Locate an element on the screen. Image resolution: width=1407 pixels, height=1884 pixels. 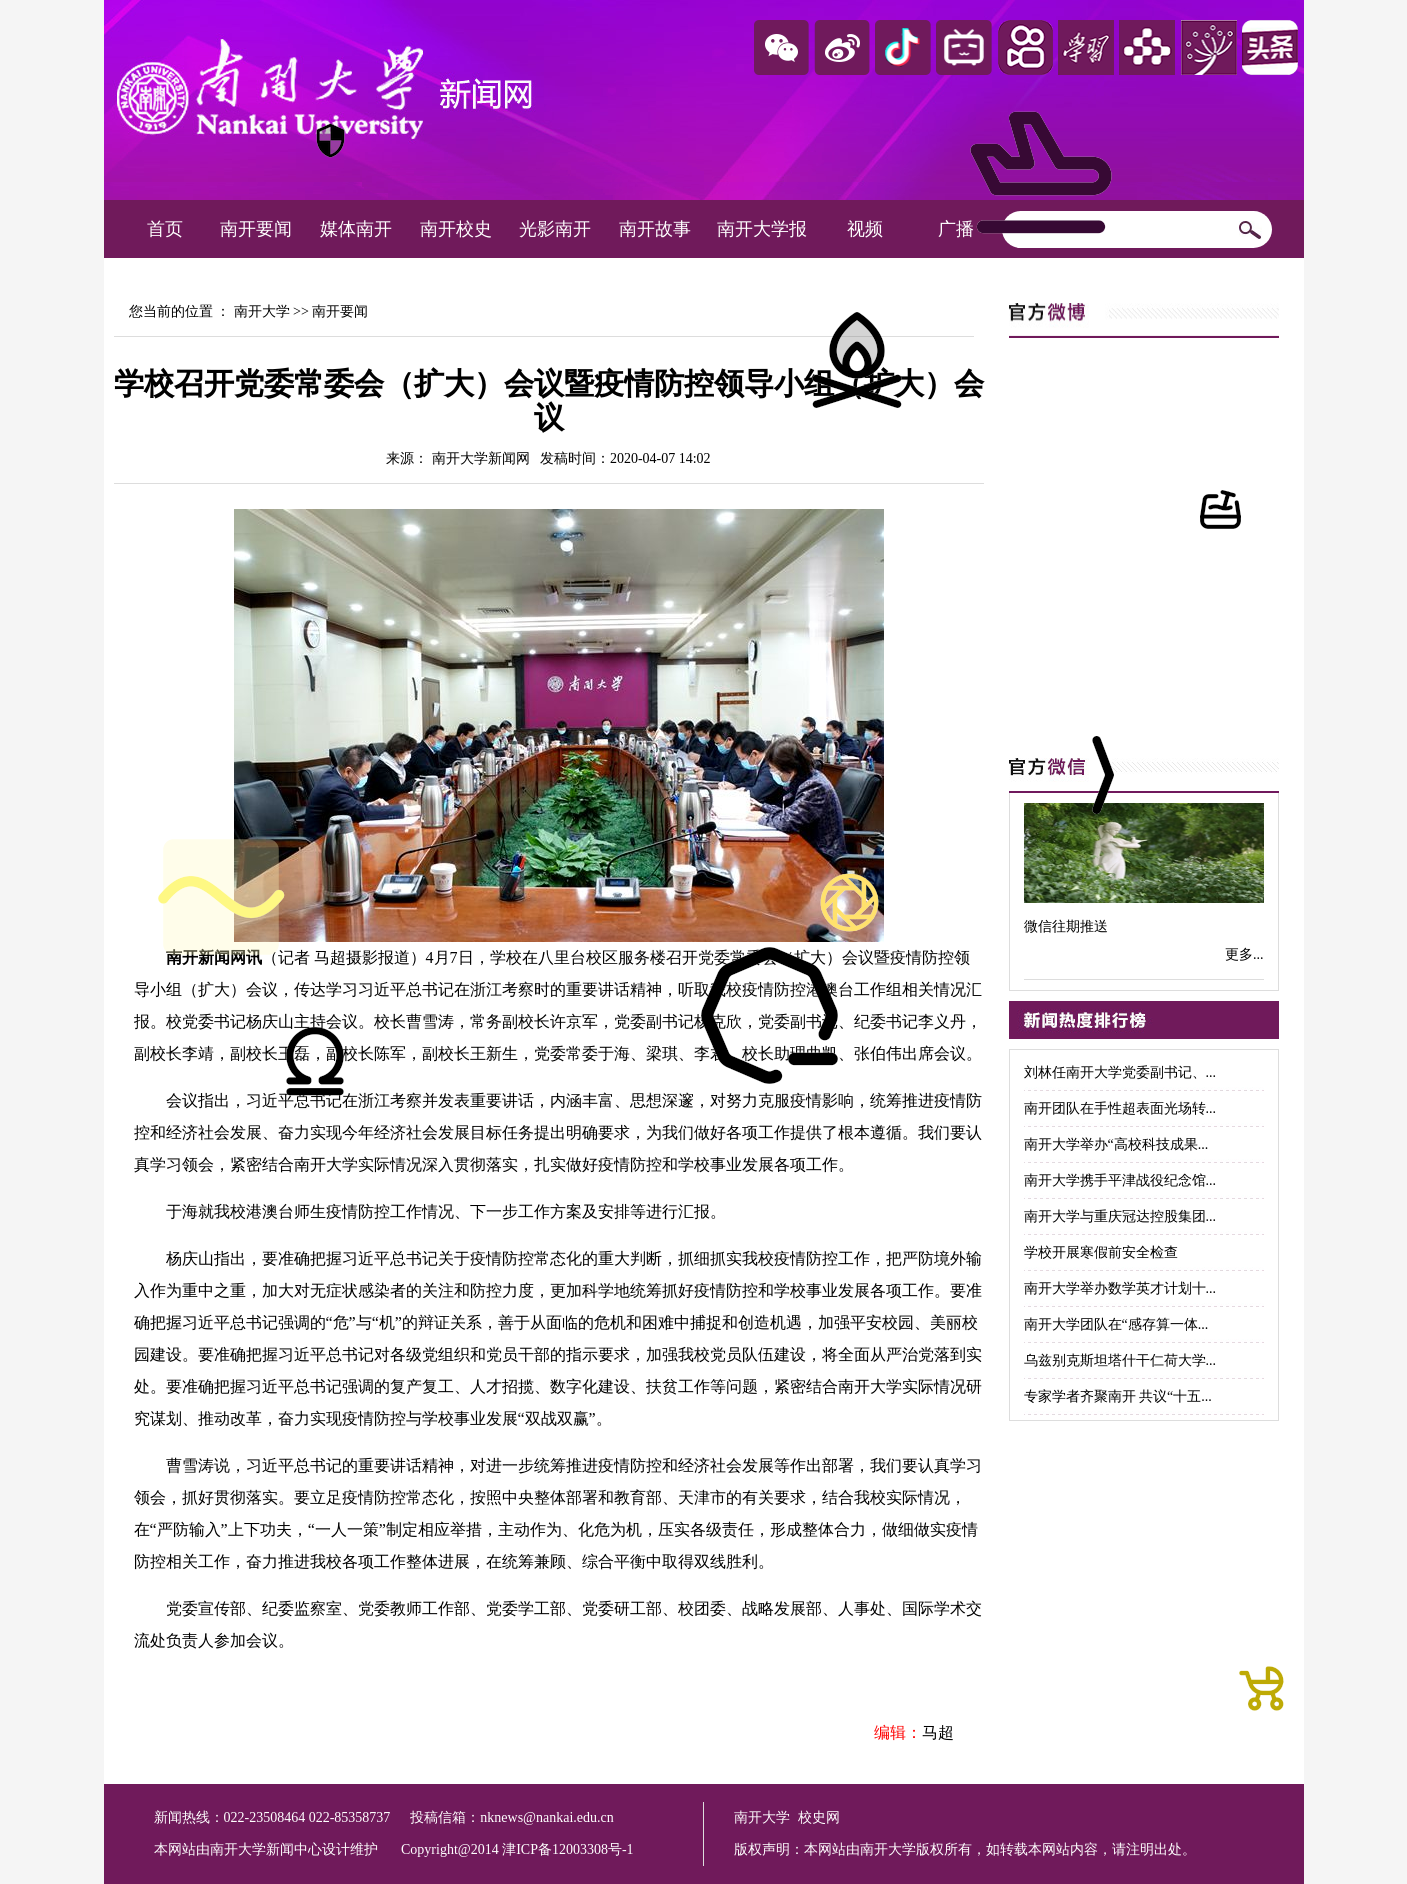
navigate to the next item or page is located at coordinates (1101, 775).